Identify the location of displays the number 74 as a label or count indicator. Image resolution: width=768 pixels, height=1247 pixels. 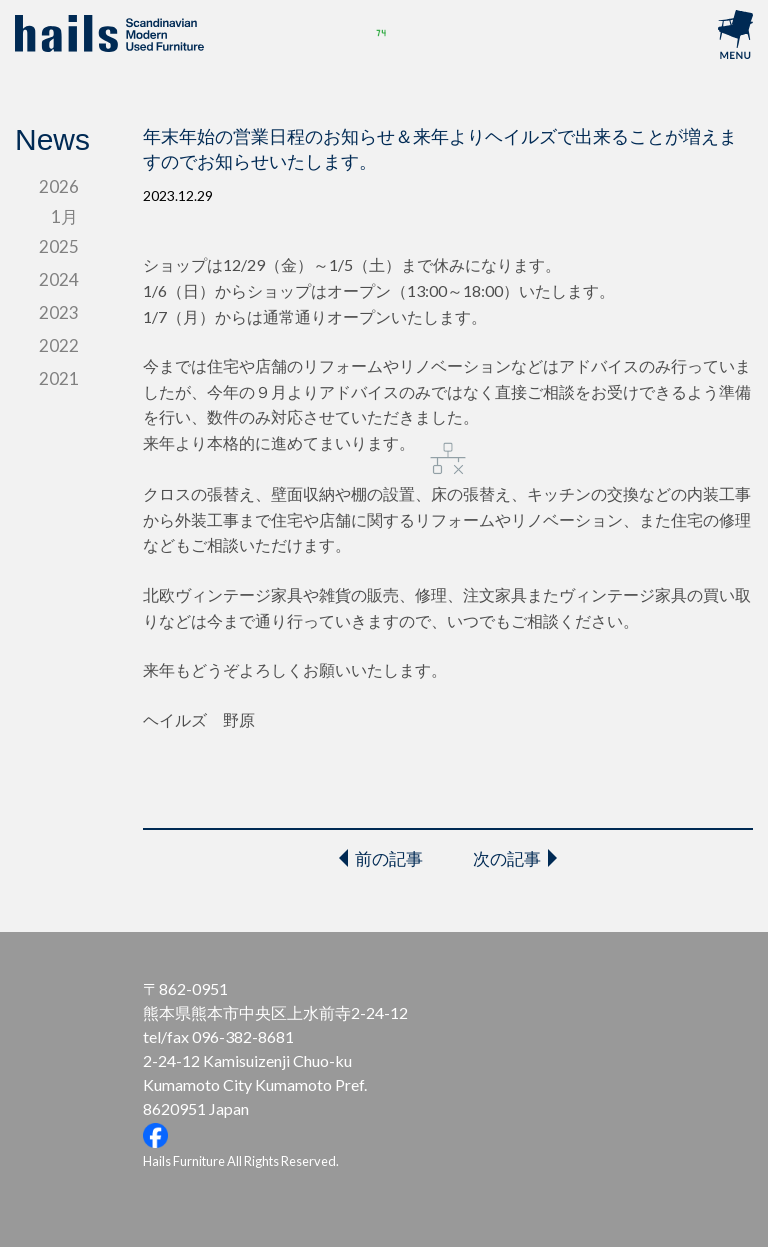
(381, 33).